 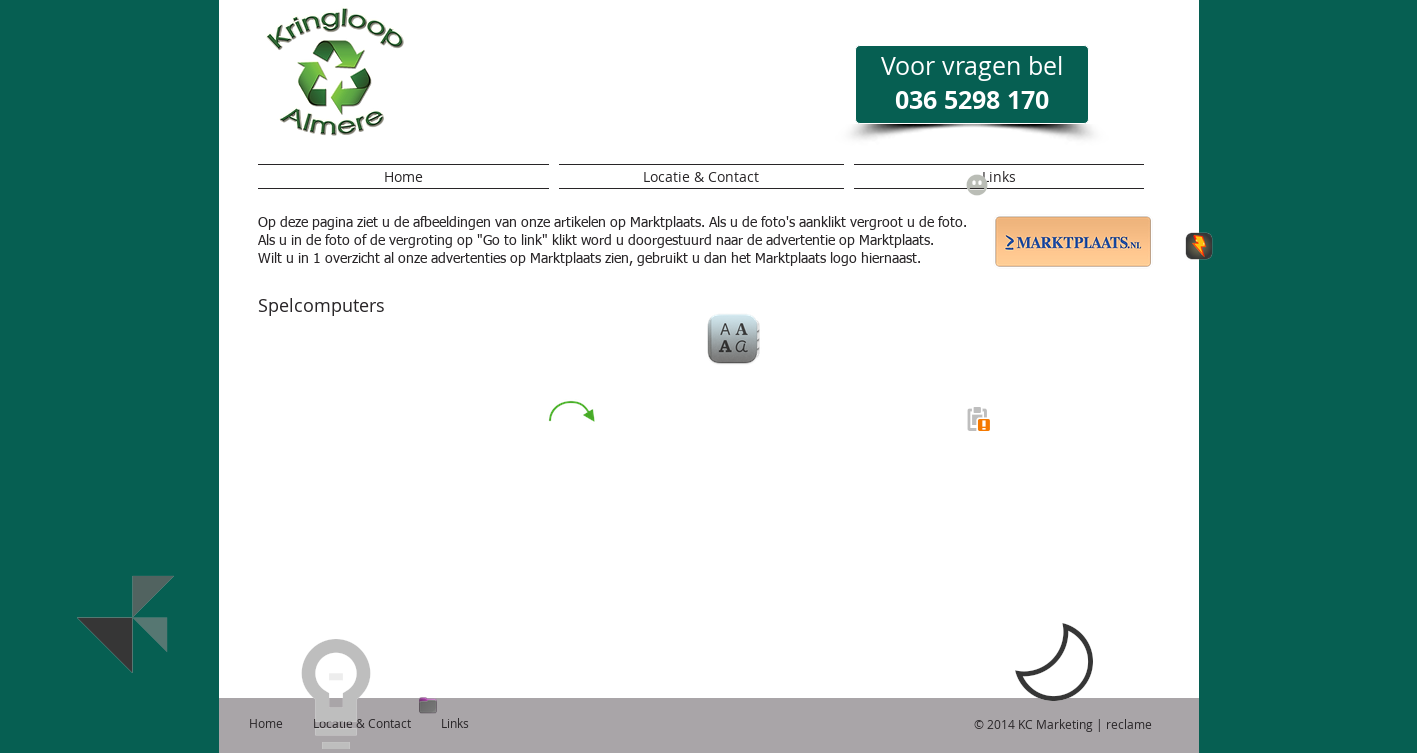 I want to click on indicates a task or item is due or requires attention, so click(x=978, y=419).